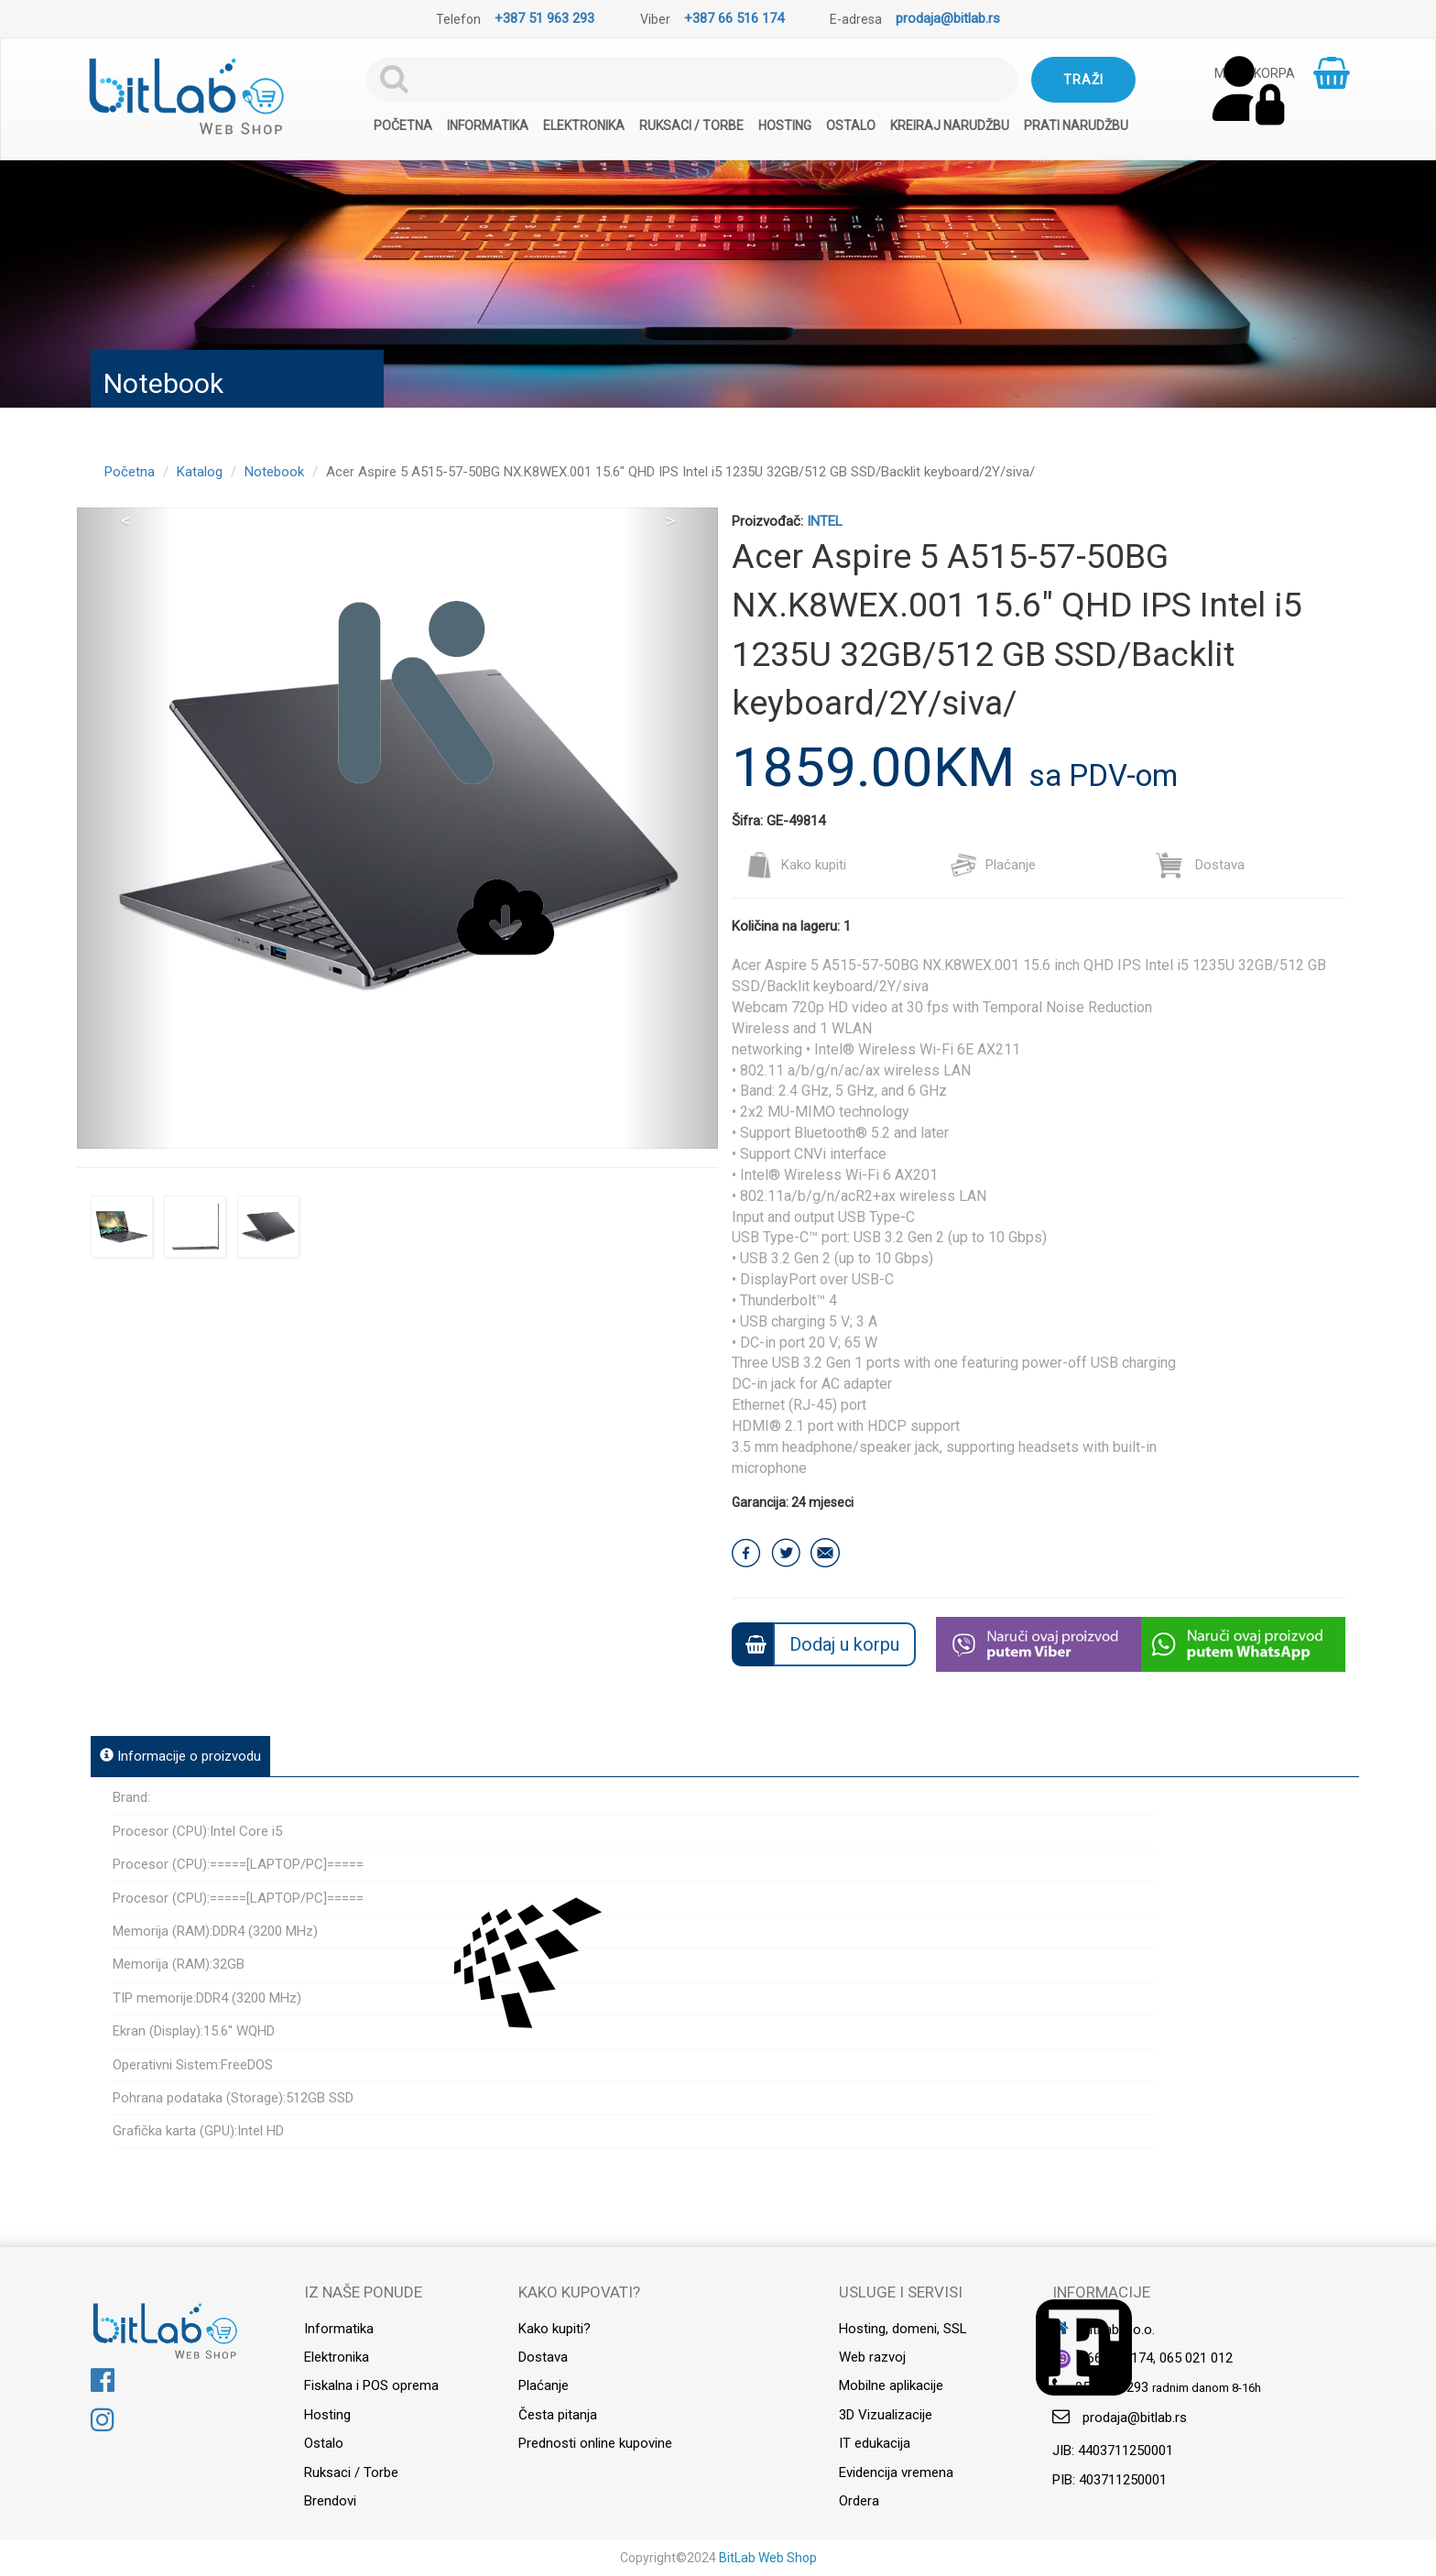  Describe the element at coordinates (416, 693) in the screenshot. I see `kaios mobile operating system logo` at that location.